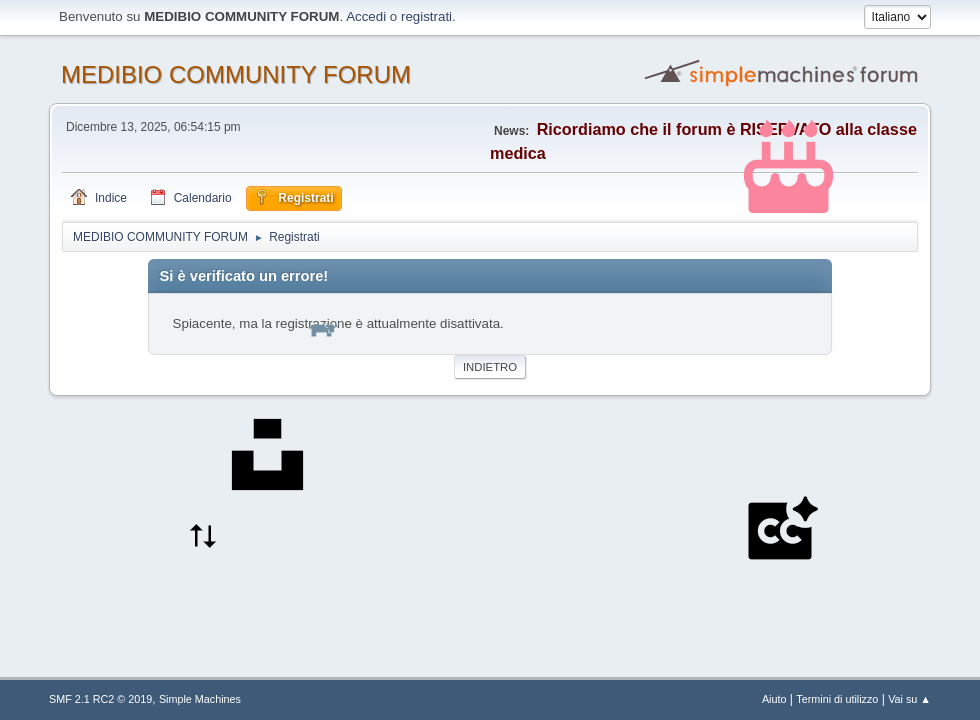  I want to click on open unsplash to browse stock photos, so click(267, 454).